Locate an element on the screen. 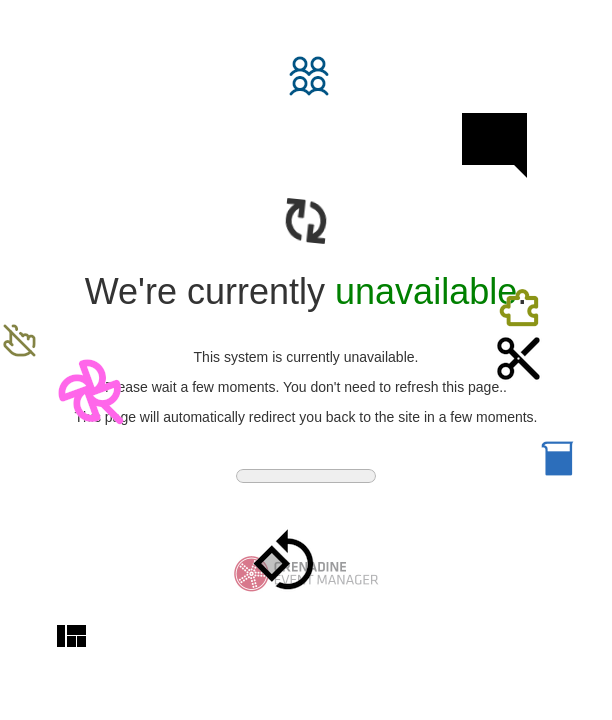 Image resolution: width=612 pixels, height=720 pixels. disable touch or pointer input is located at coordinates (19, 340).